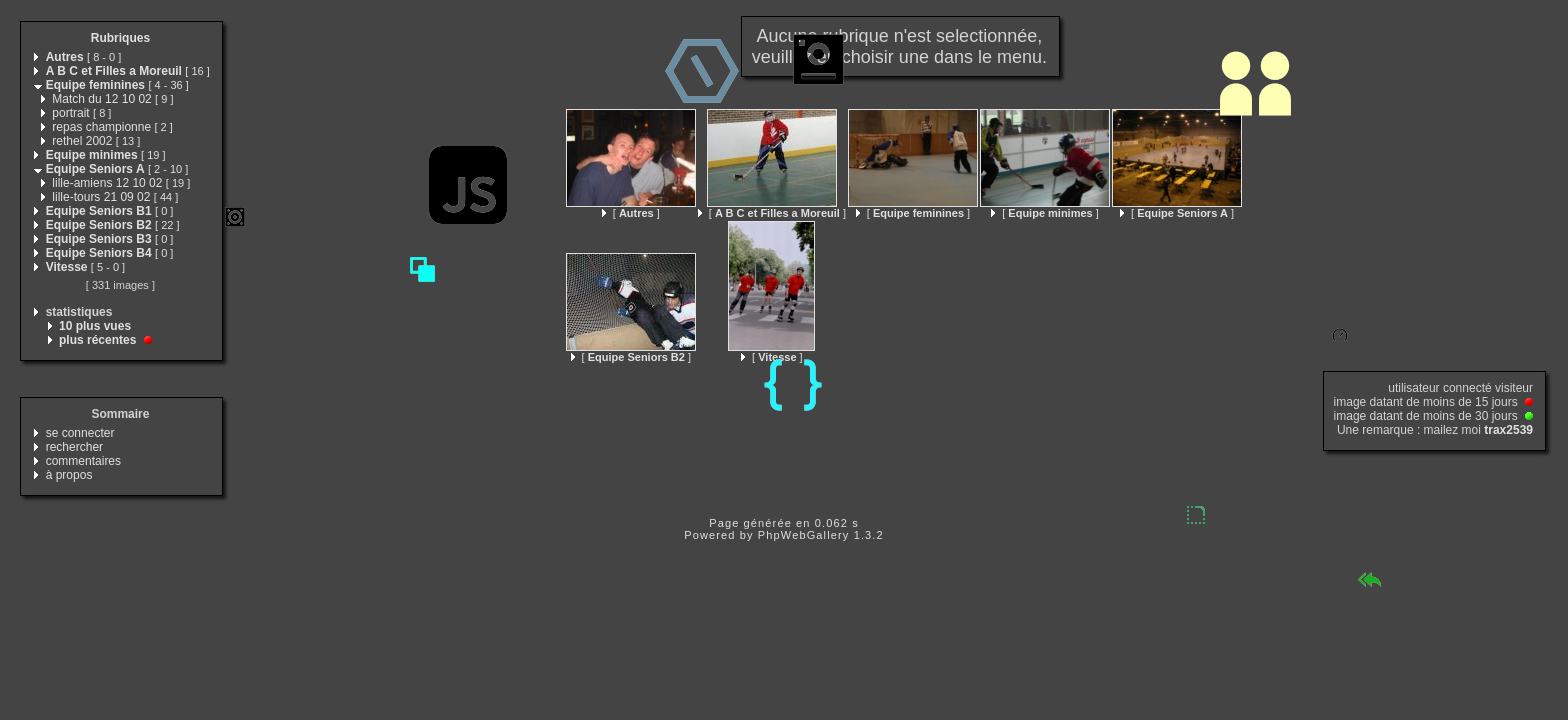  I want to click on increase playback speed, so click(1340, 335).